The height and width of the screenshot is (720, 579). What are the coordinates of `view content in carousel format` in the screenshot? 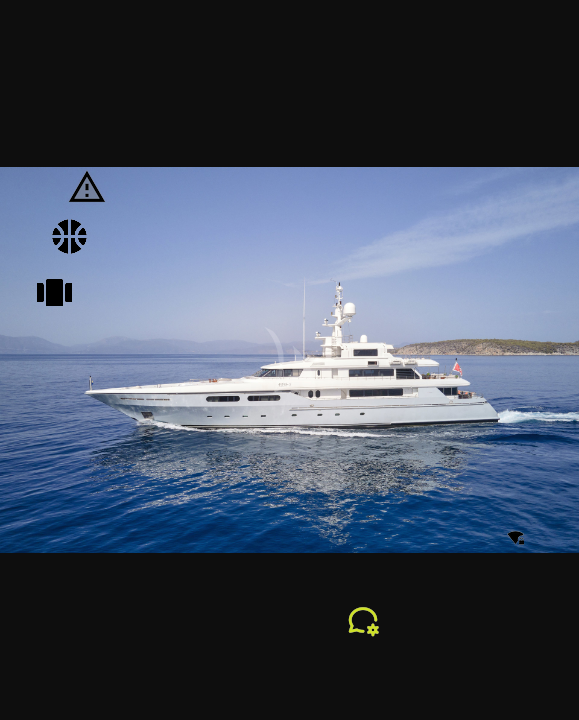 It's located at (54, 293).